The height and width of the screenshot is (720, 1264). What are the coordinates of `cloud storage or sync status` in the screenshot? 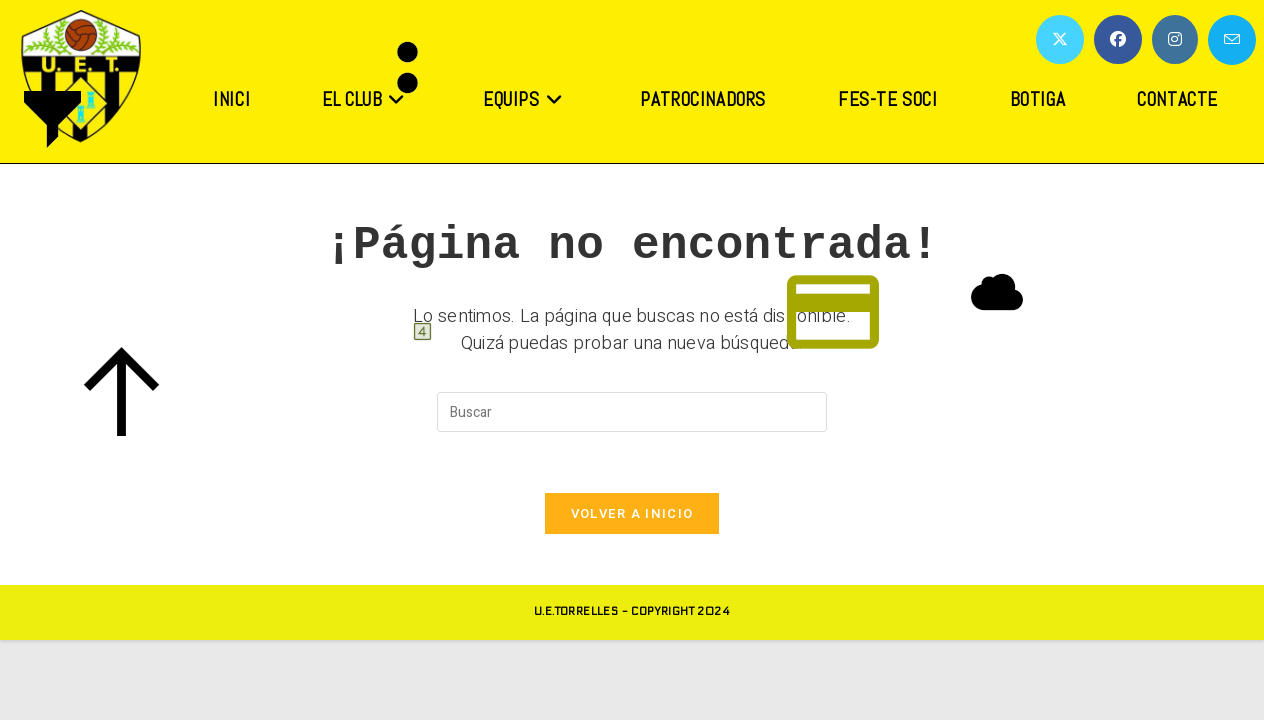 It's located at (997, 292).